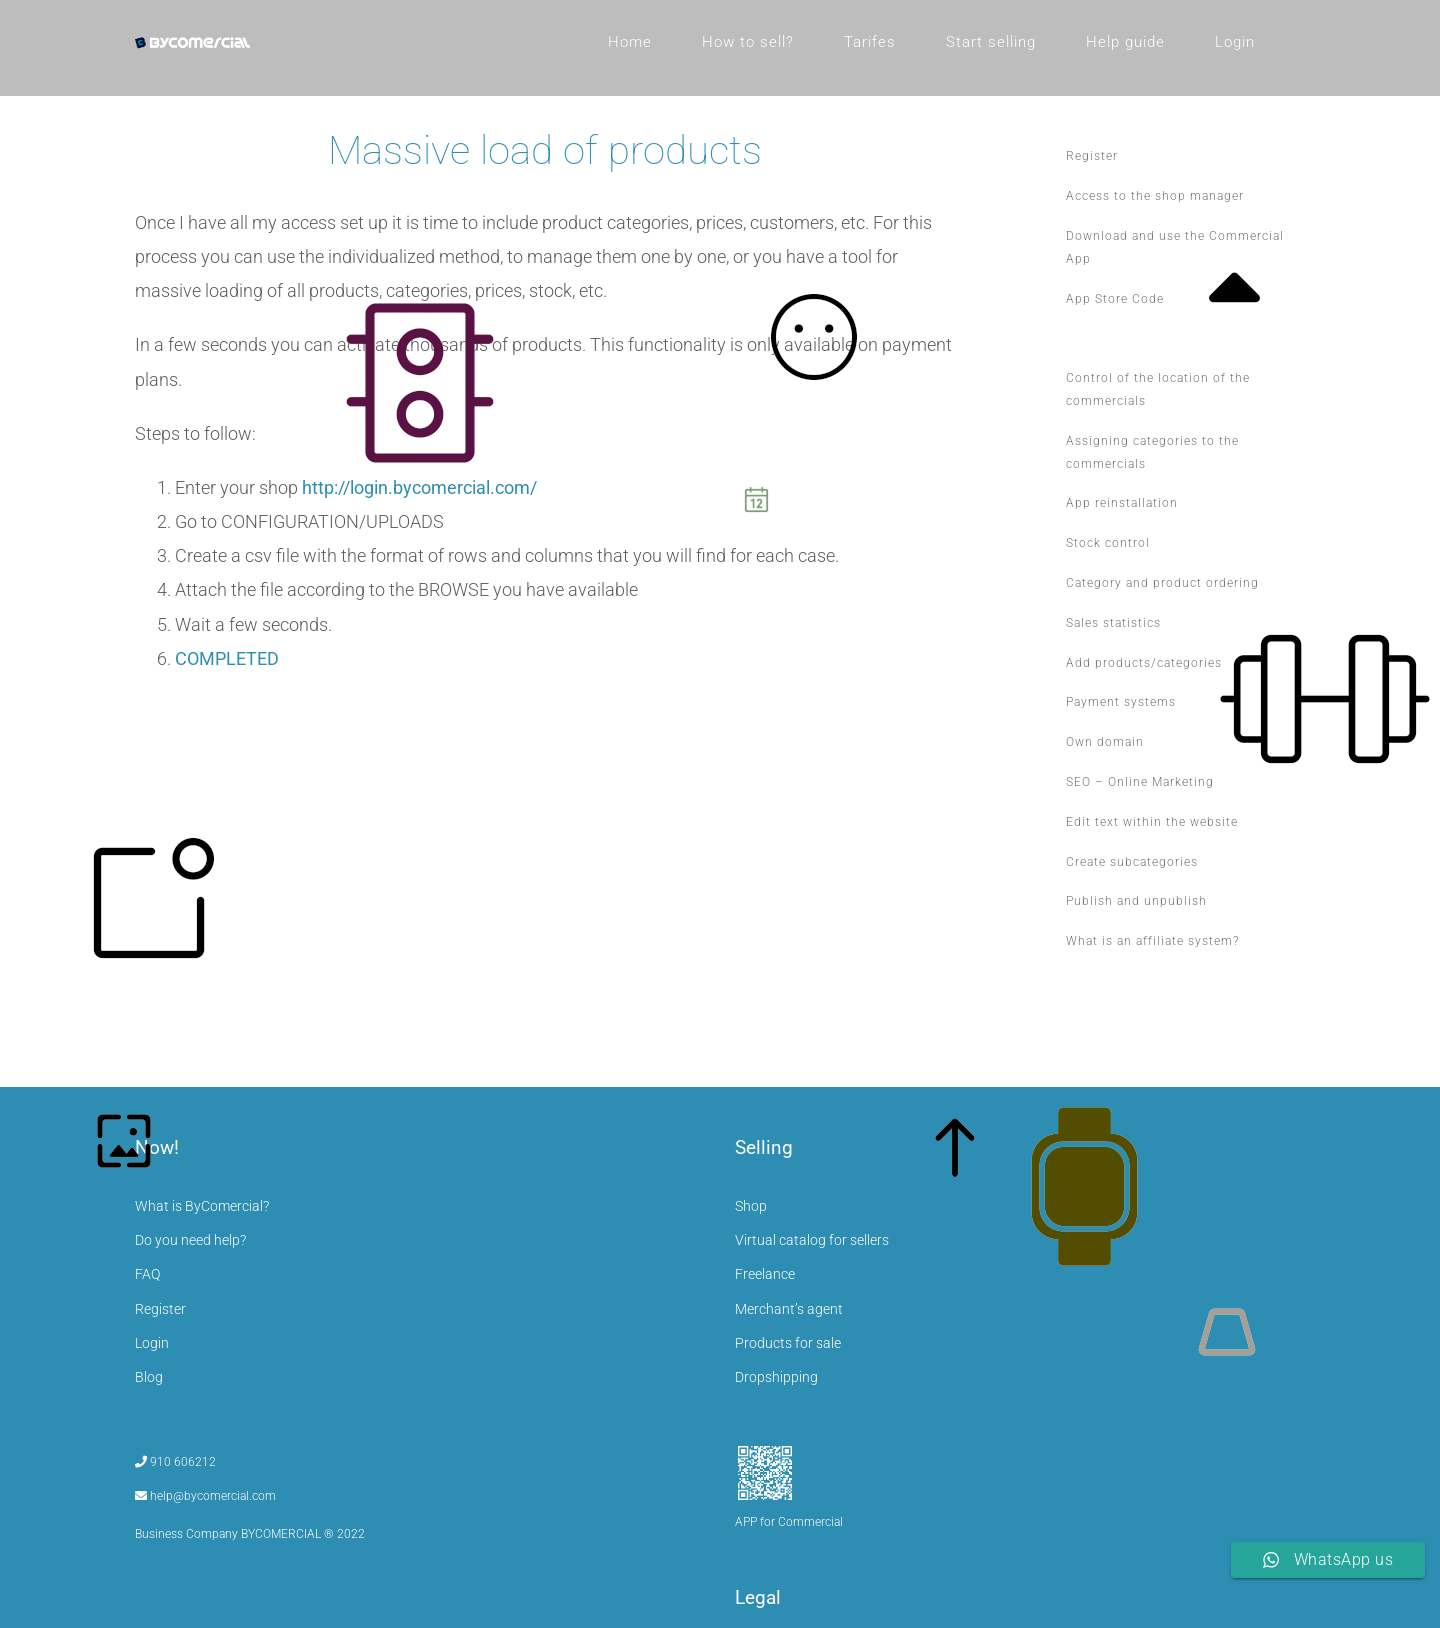 This screenshot has width=1440, height=1628. What do you see at coordinates (1084, 1186) in the screenshot?
I see `access smartwatch settings or companion app` at bounding box center [1084, 1186].